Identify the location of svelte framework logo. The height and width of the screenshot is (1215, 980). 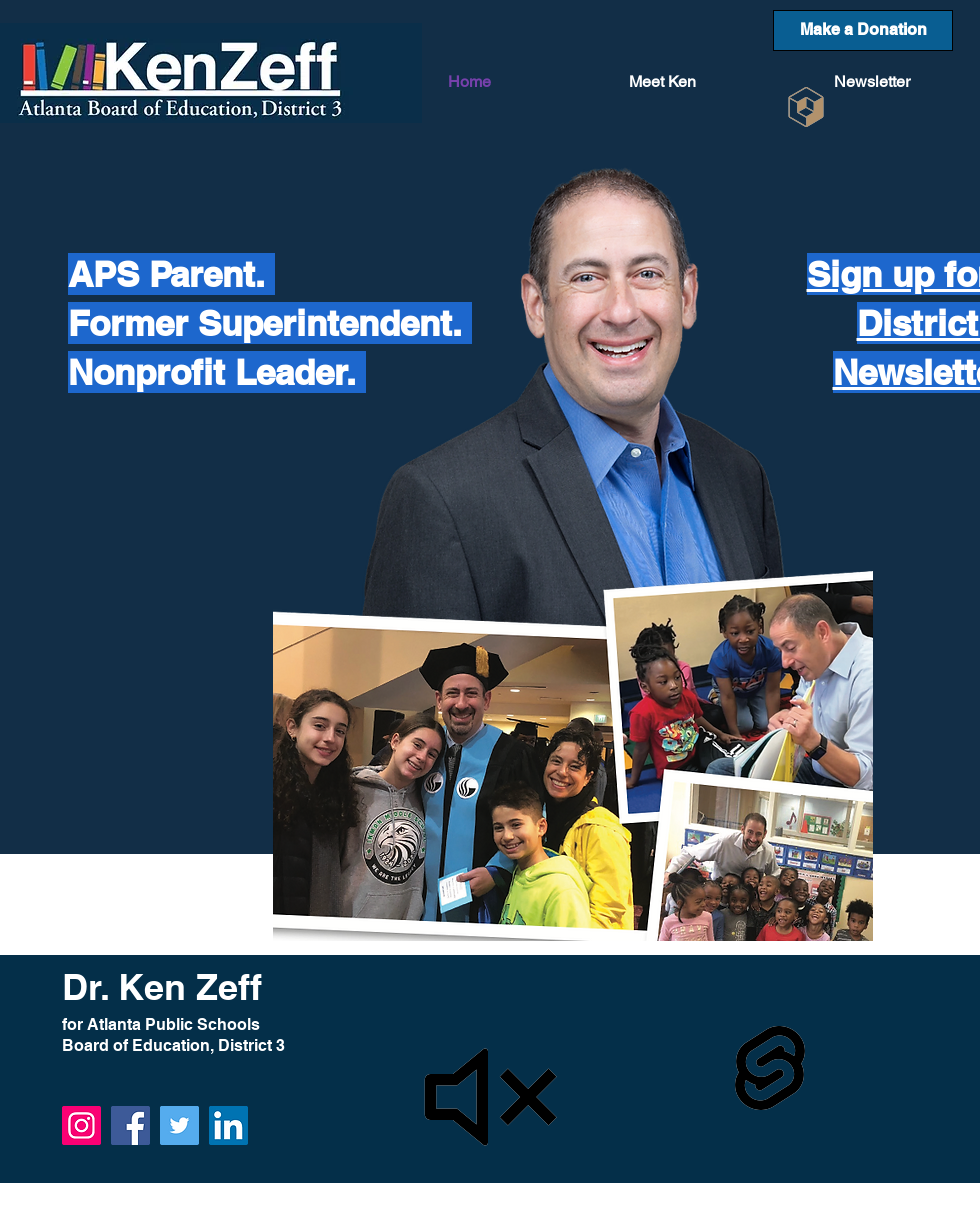
(770, 1068).